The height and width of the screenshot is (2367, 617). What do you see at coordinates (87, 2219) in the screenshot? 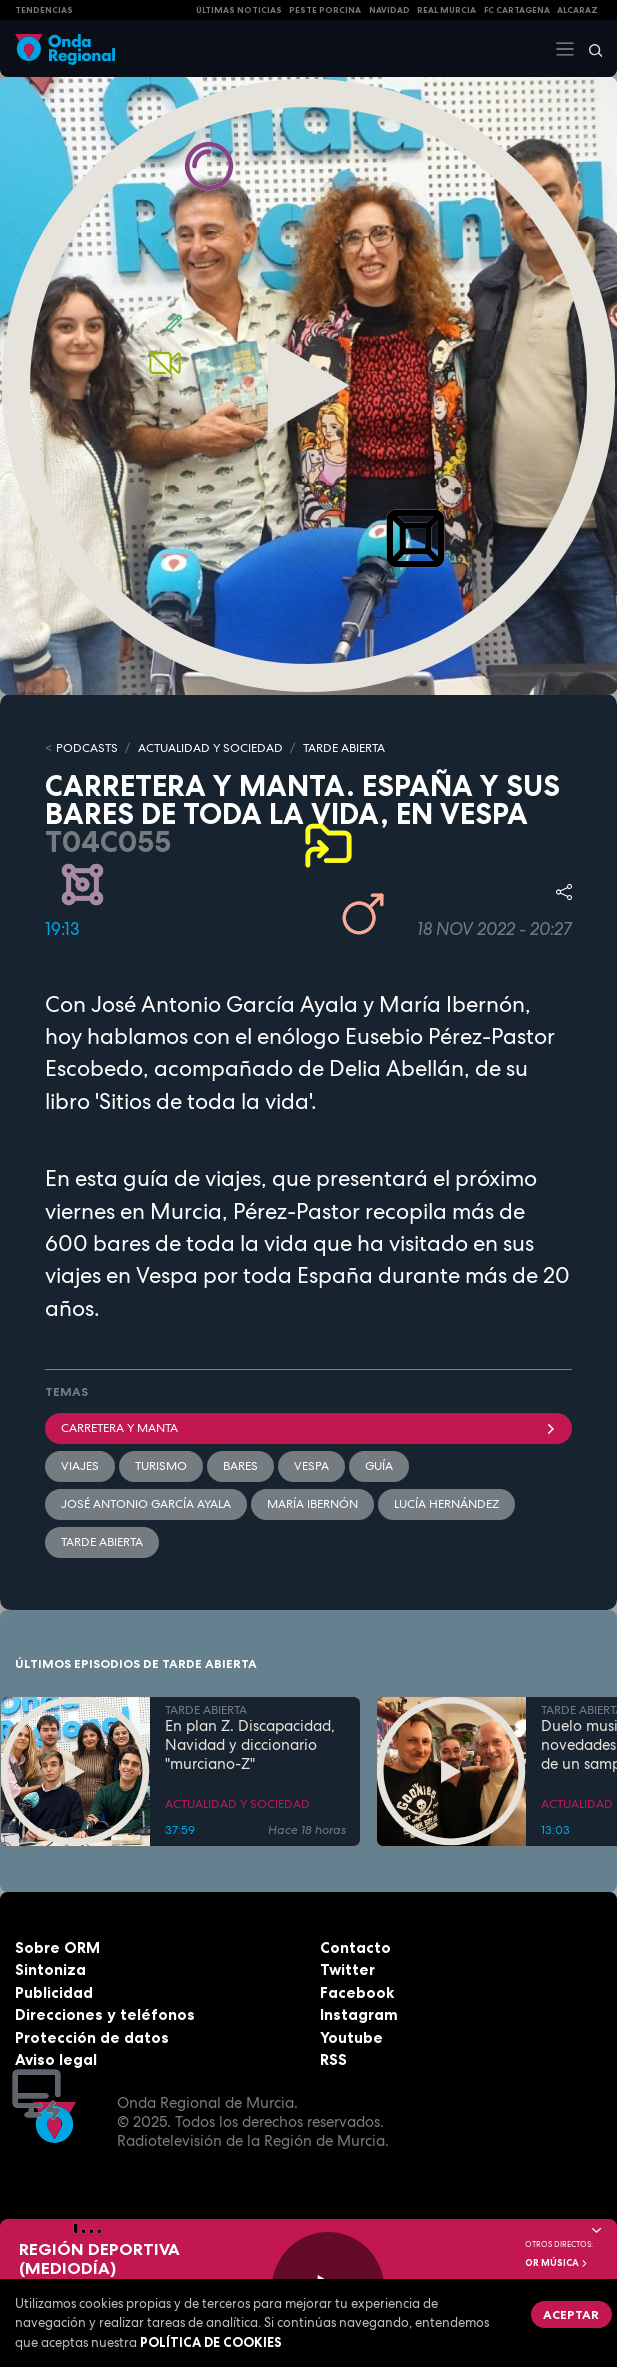
I see `indicates weak signal strength` at bounding box center [87, 2219].